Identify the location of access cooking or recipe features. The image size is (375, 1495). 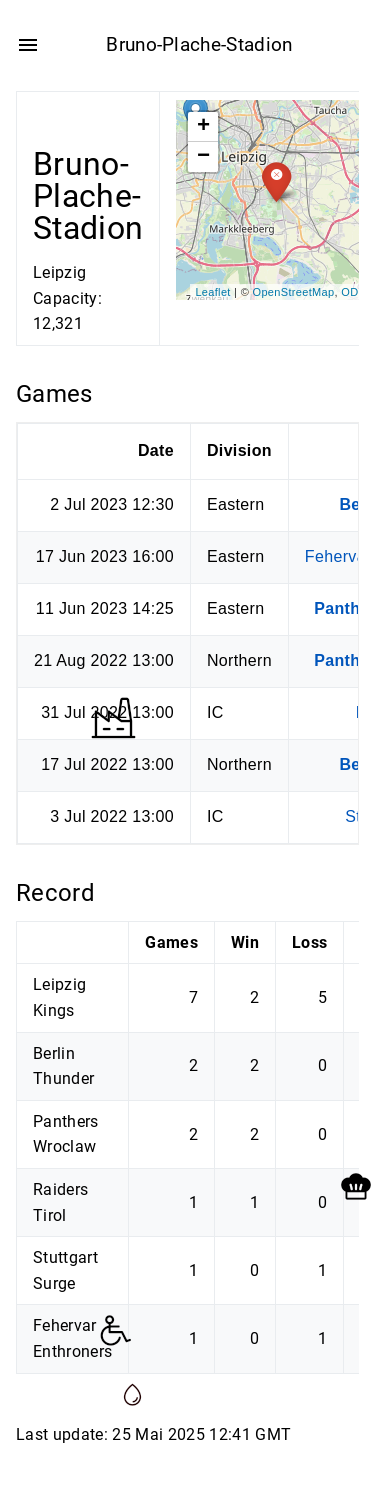
(356, 1187).